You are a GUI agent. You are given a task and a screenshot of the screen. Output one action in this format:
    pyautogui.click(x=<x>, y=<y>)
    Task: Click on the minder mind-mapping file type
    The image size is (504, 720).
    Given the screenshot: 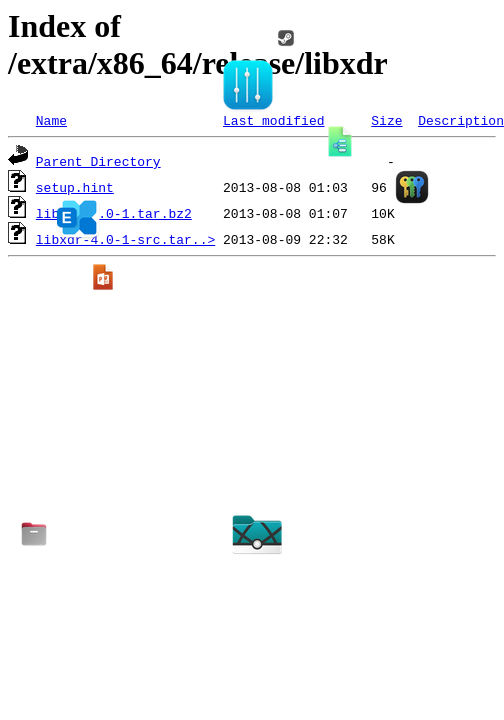 What is the action you would take?
    pyautogui.click(x=340, y=142)
    